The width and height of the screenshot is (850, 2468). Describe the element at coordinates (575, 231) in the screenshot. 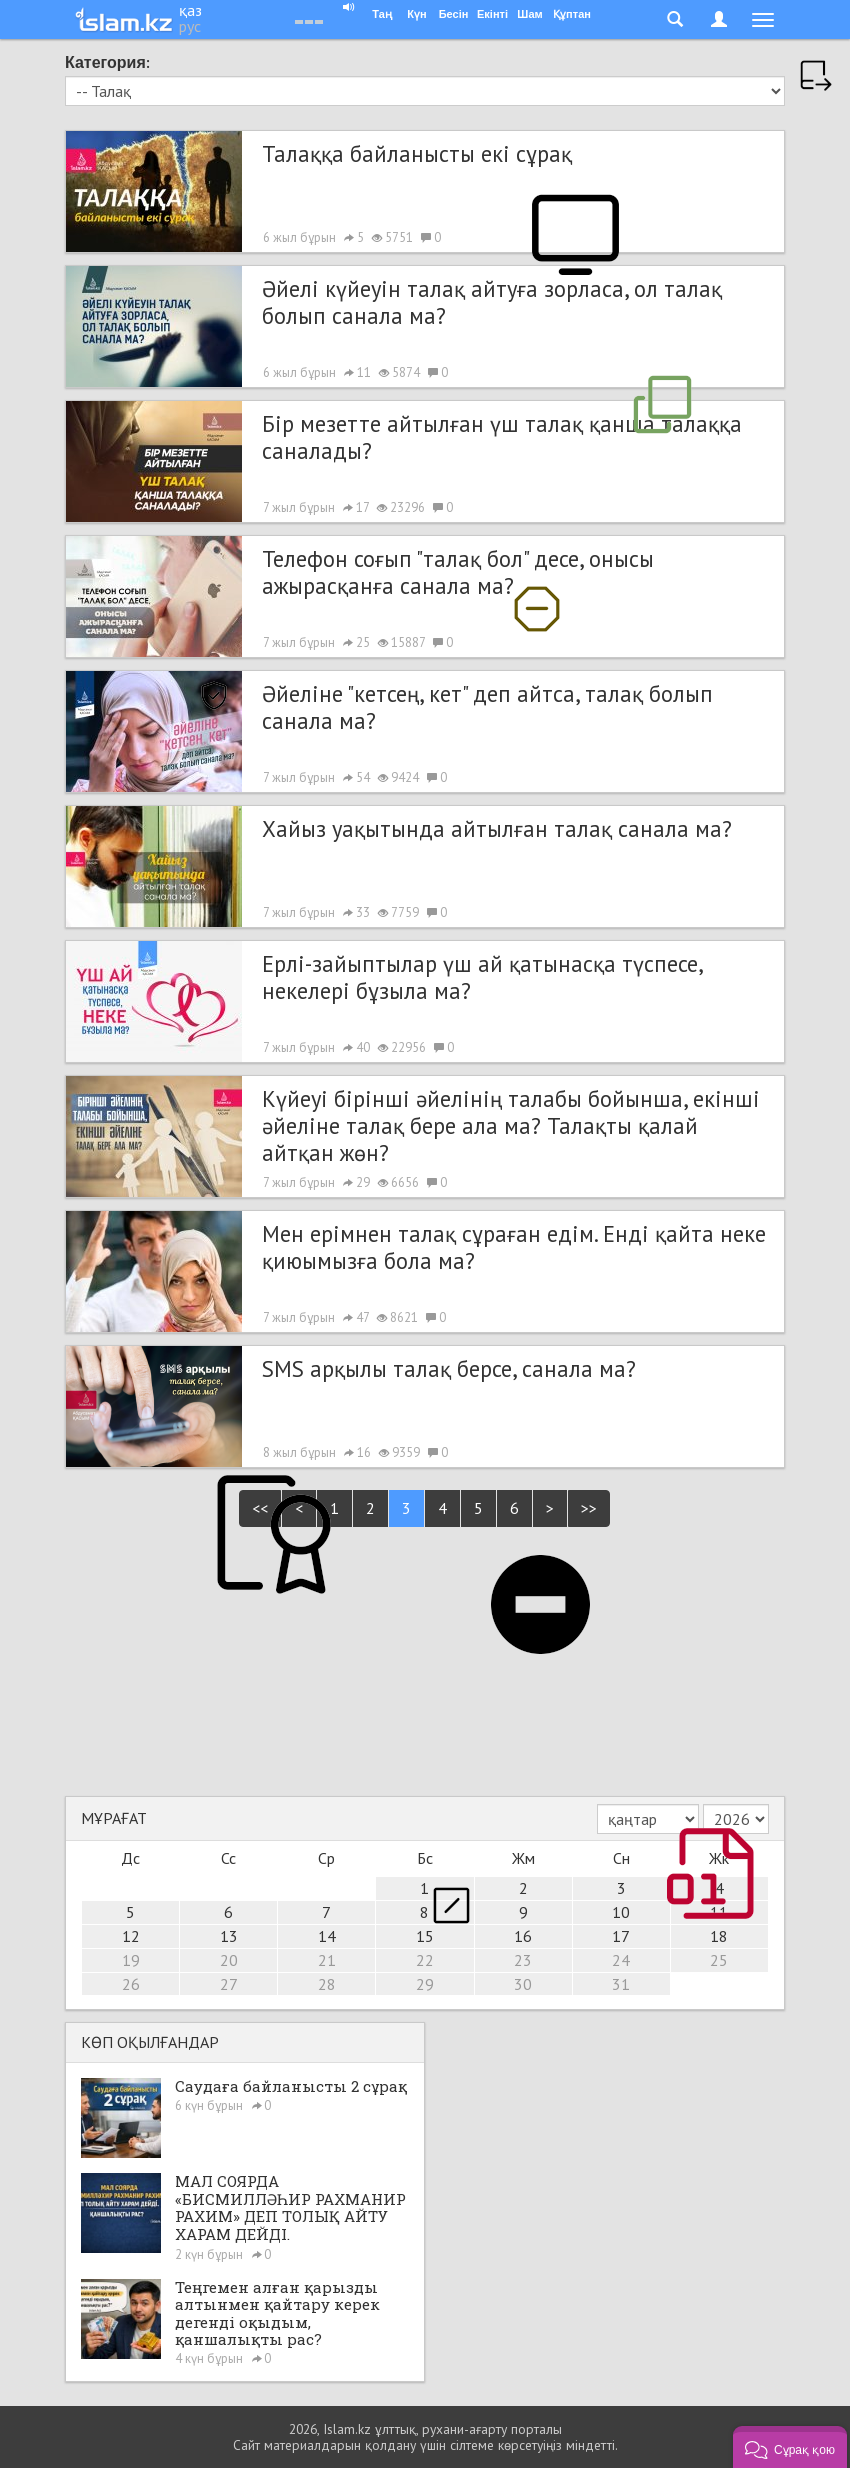

I see `switch to desktop or monitor display` at that location.